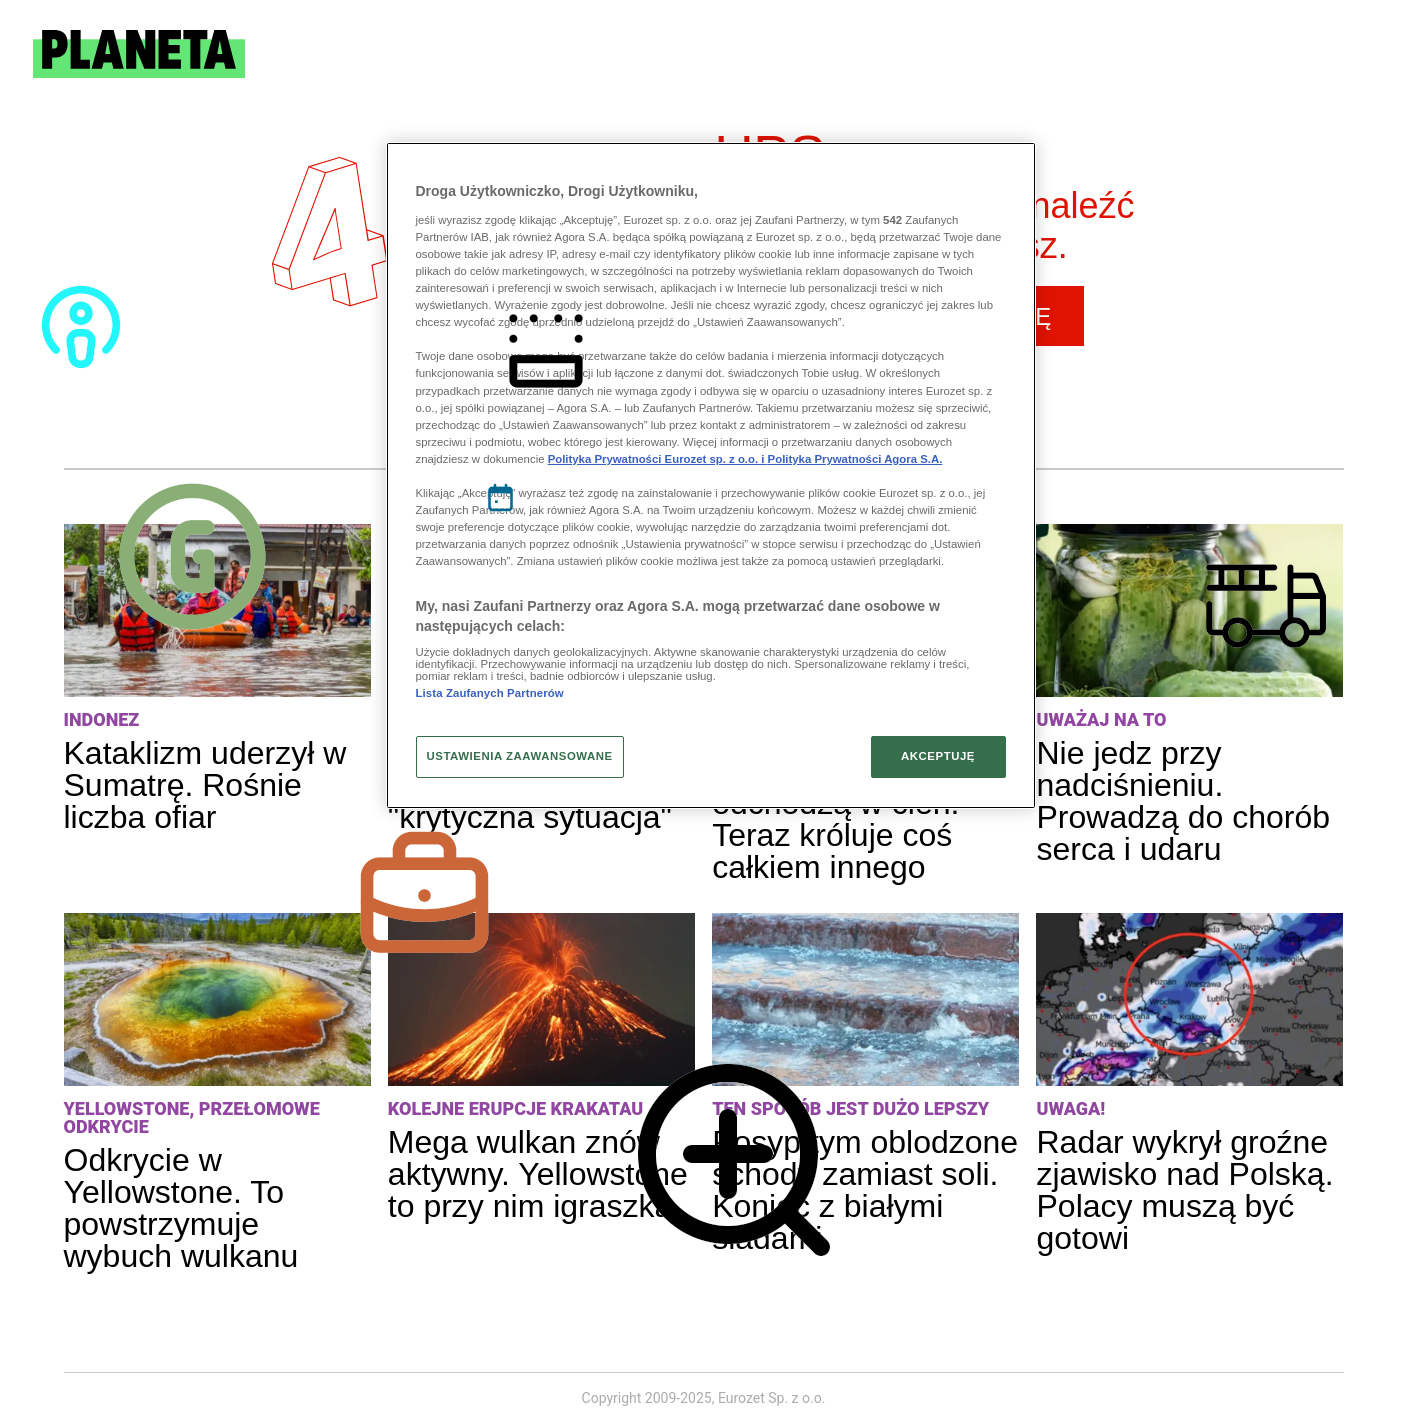 This screenshot has width=1407, height=1423. Describe the element at coordinates (1262, 600) in the screenshot. I see `access emergency services information` at that location.